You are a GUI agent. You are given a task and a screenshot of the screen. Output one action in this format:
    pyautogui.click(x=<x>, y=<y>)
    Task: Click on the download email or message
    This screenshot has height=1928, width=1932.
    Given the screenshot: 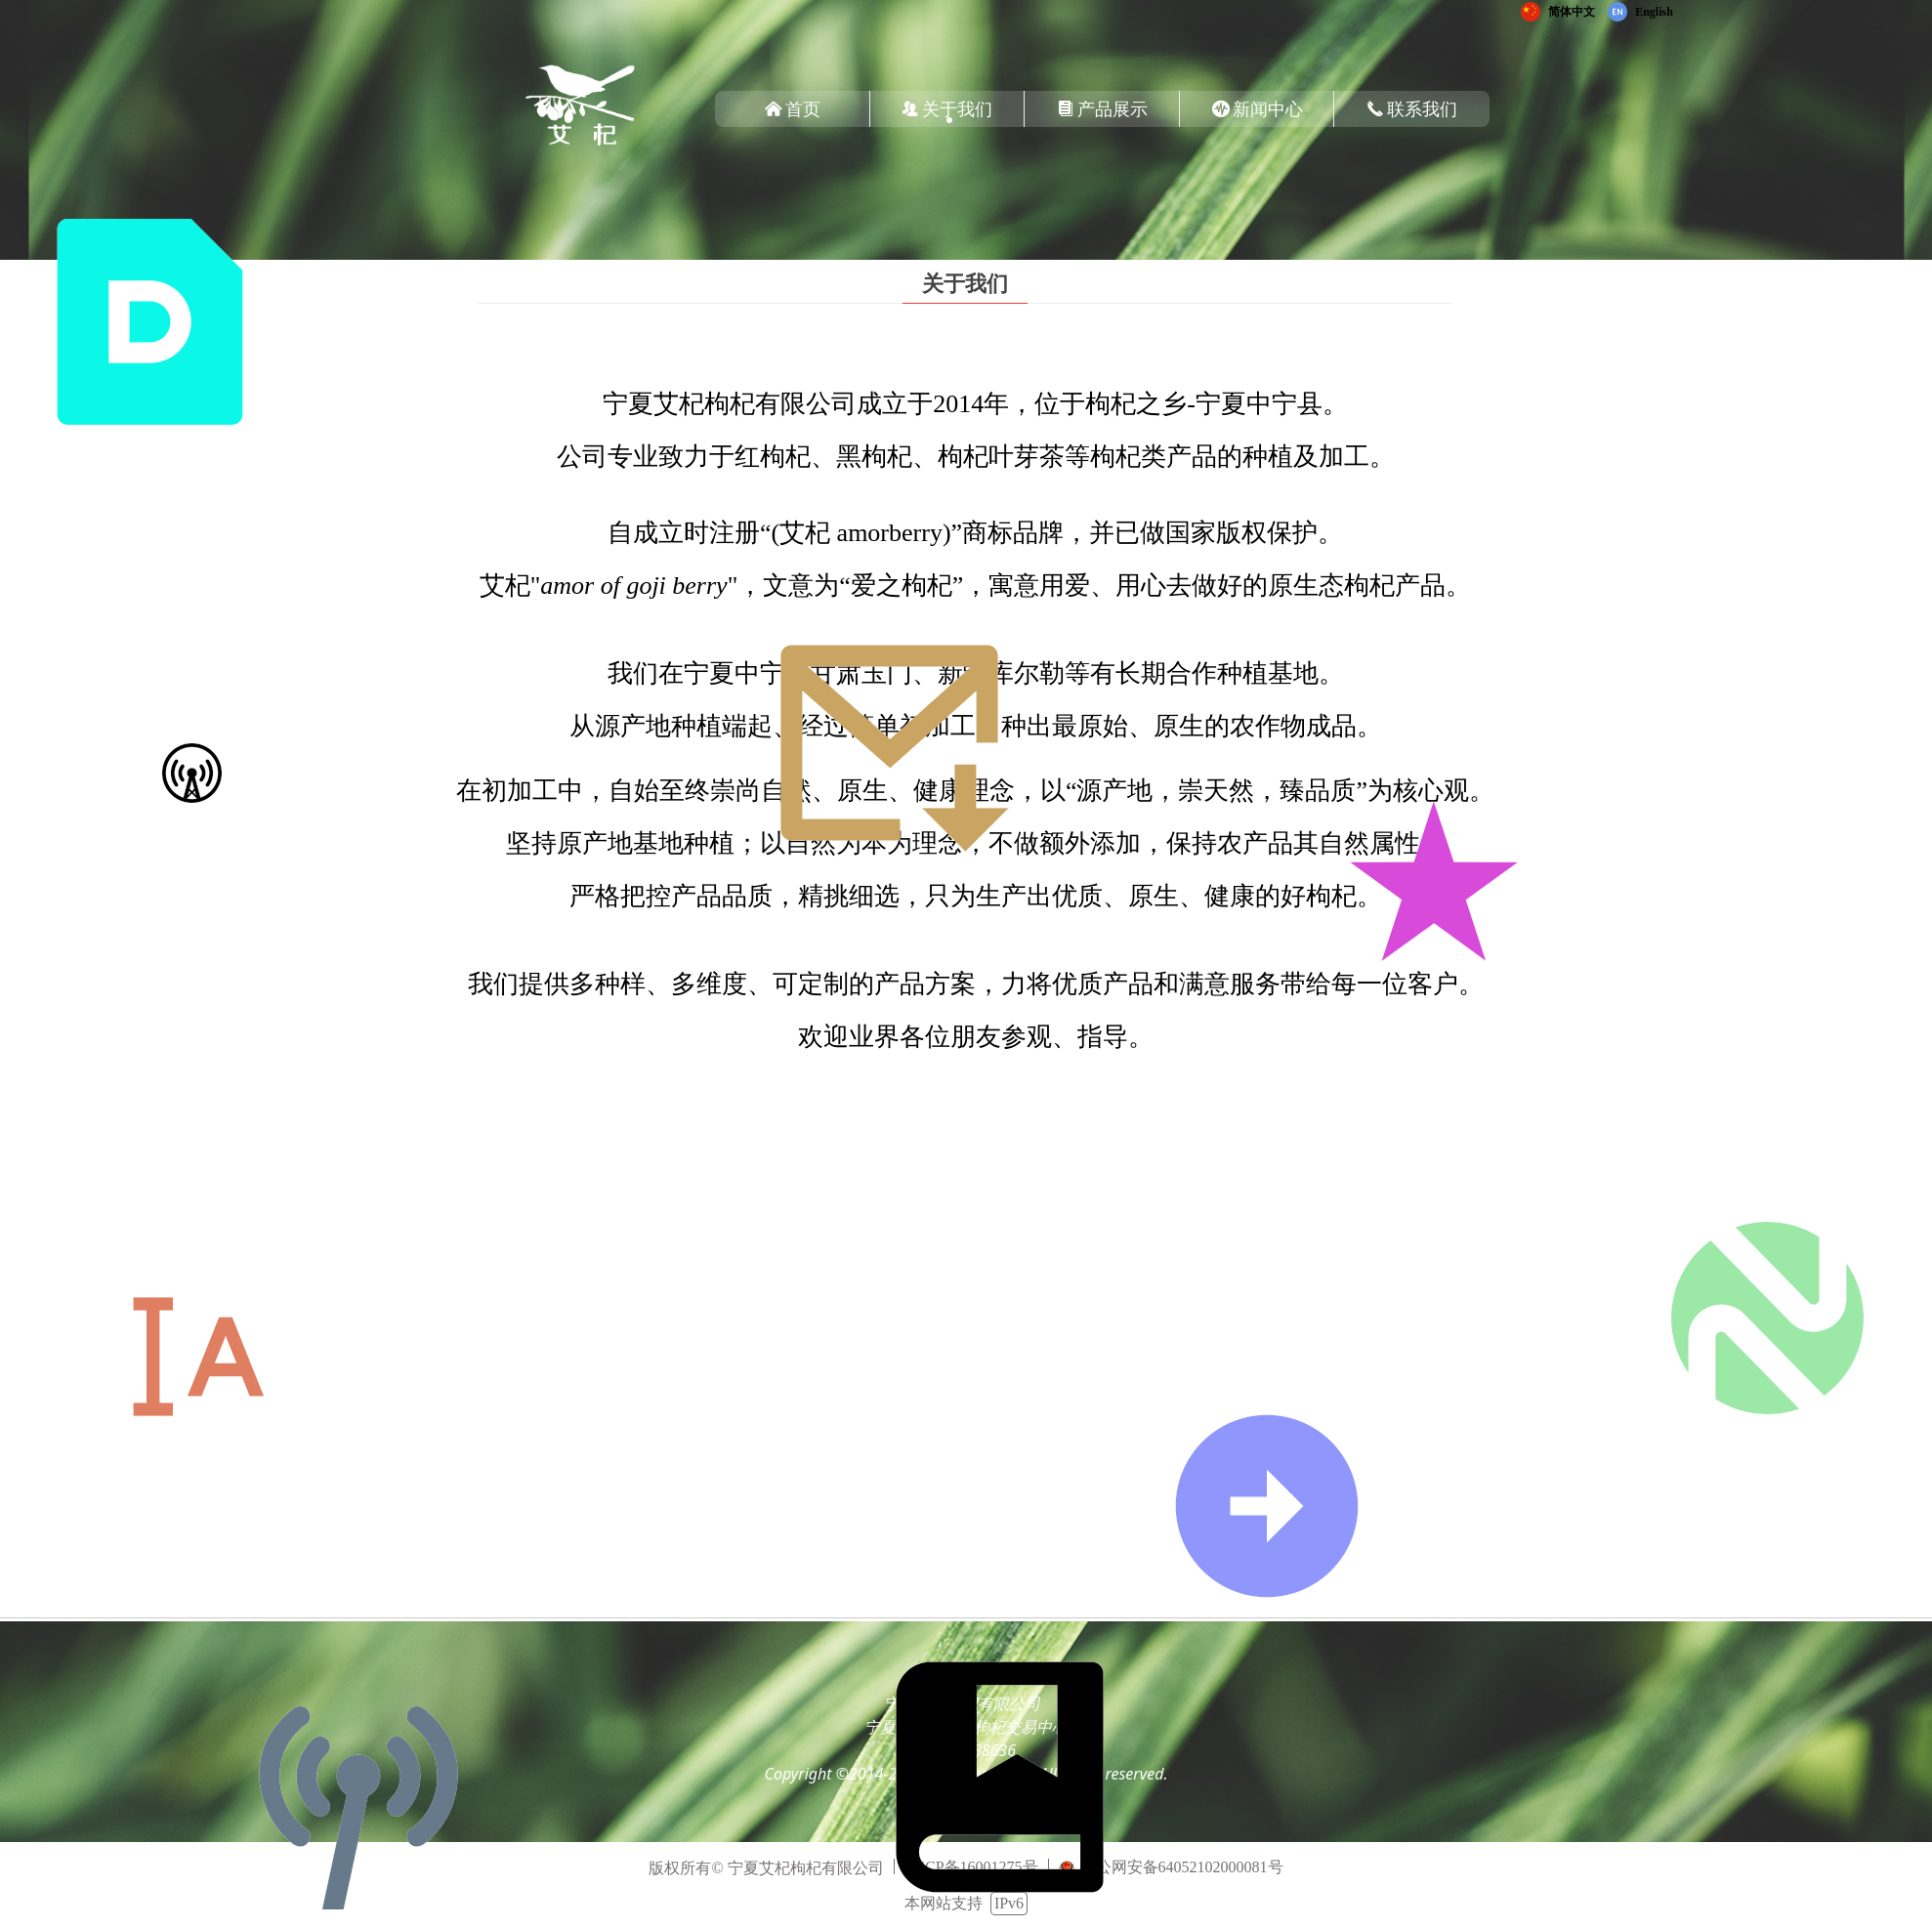 What is the action you would take?
    pyautogui.click(x=889, y=742)
    